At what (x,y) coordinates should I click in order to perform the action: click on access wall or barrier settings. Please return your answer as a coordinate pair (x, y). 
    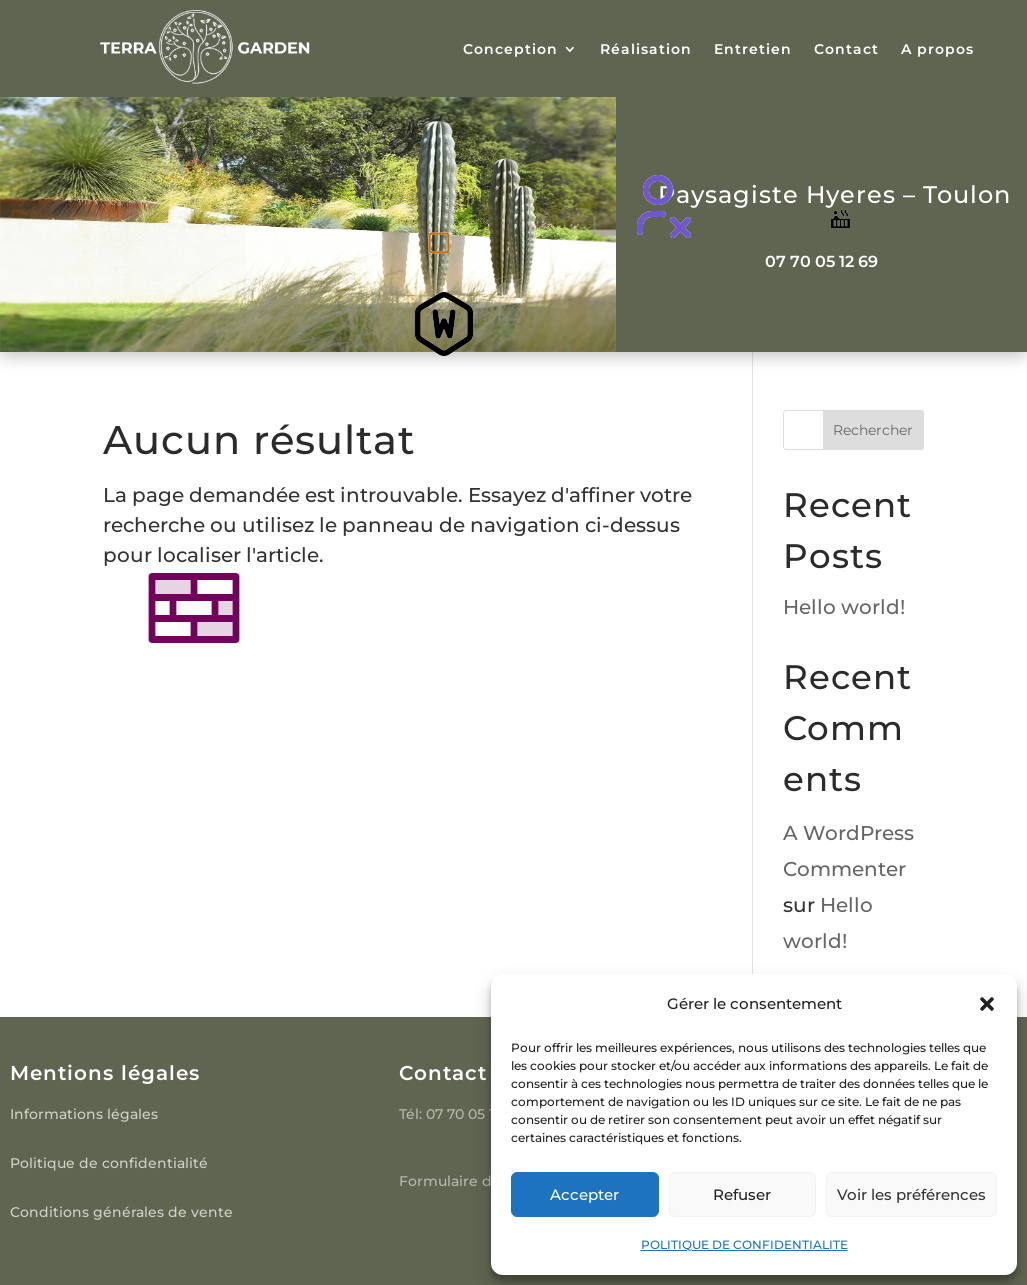
    Looking at the image, I should click on (194, 608).